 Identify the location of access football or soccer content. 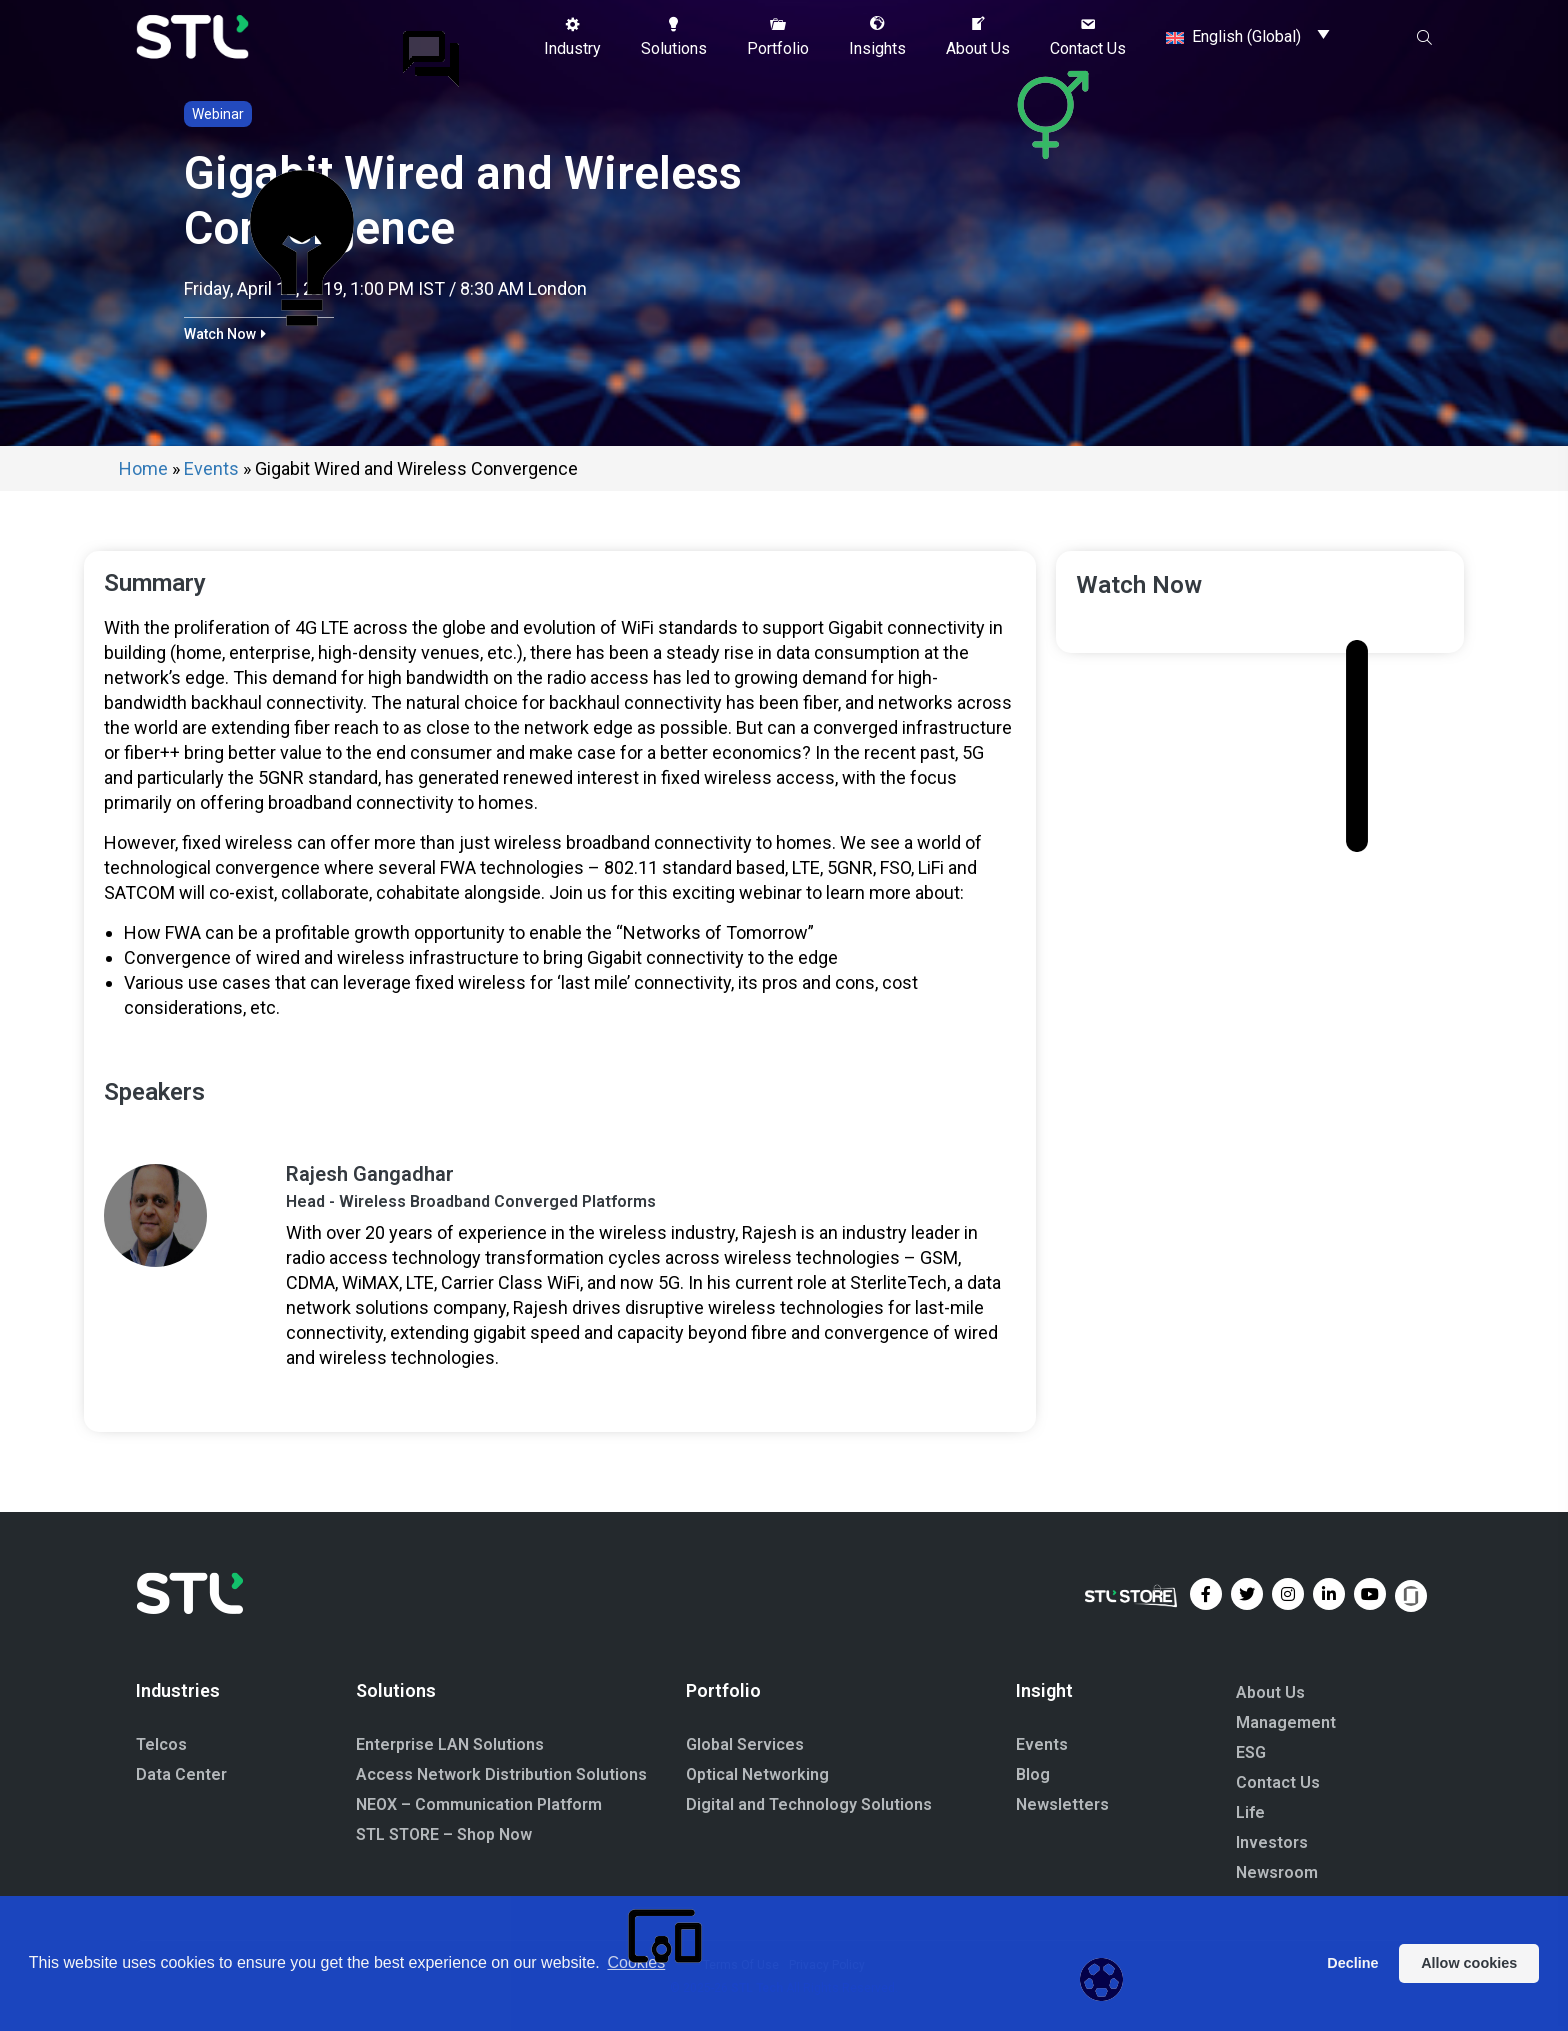
(1101, 1979).